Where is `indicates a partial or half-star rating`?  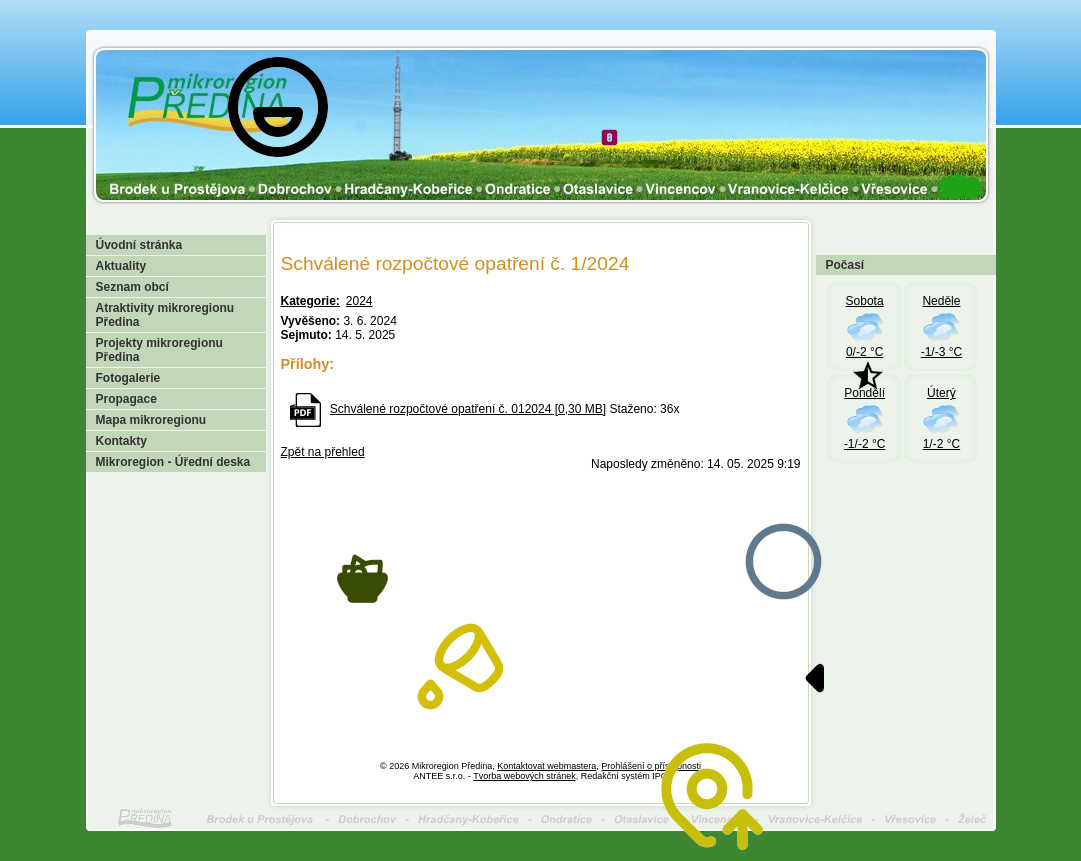
indicates a partial or half-star rating is located at coordinates (868, 376).